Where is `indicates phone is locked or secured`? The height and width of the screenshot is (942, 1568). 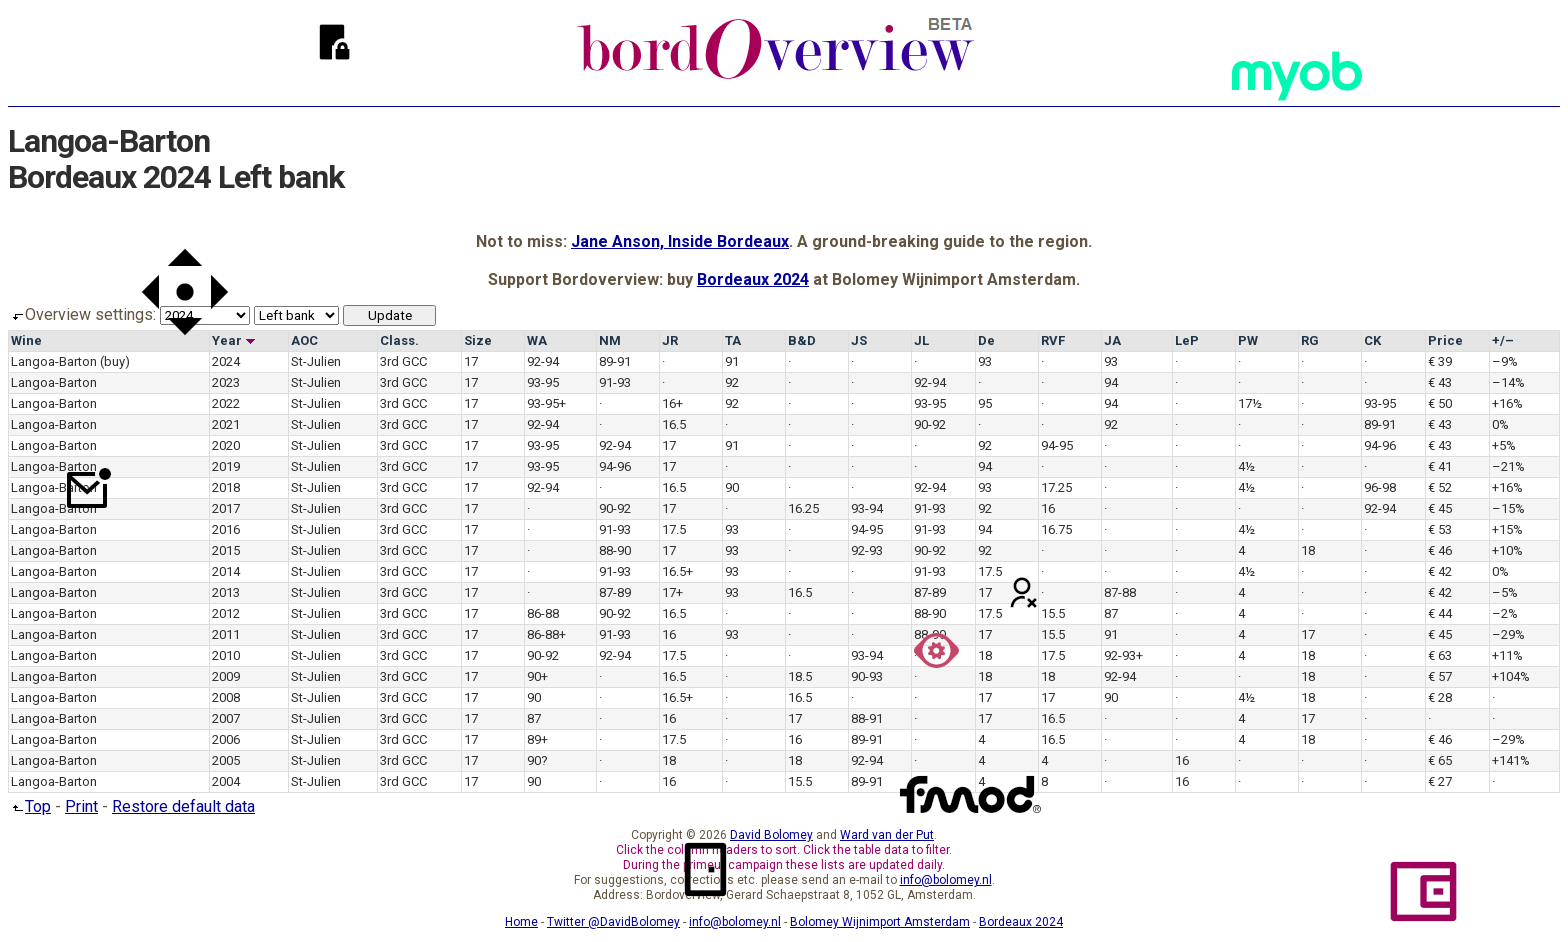 indicates phone is locked or secured is located at coordinates (332, 42).